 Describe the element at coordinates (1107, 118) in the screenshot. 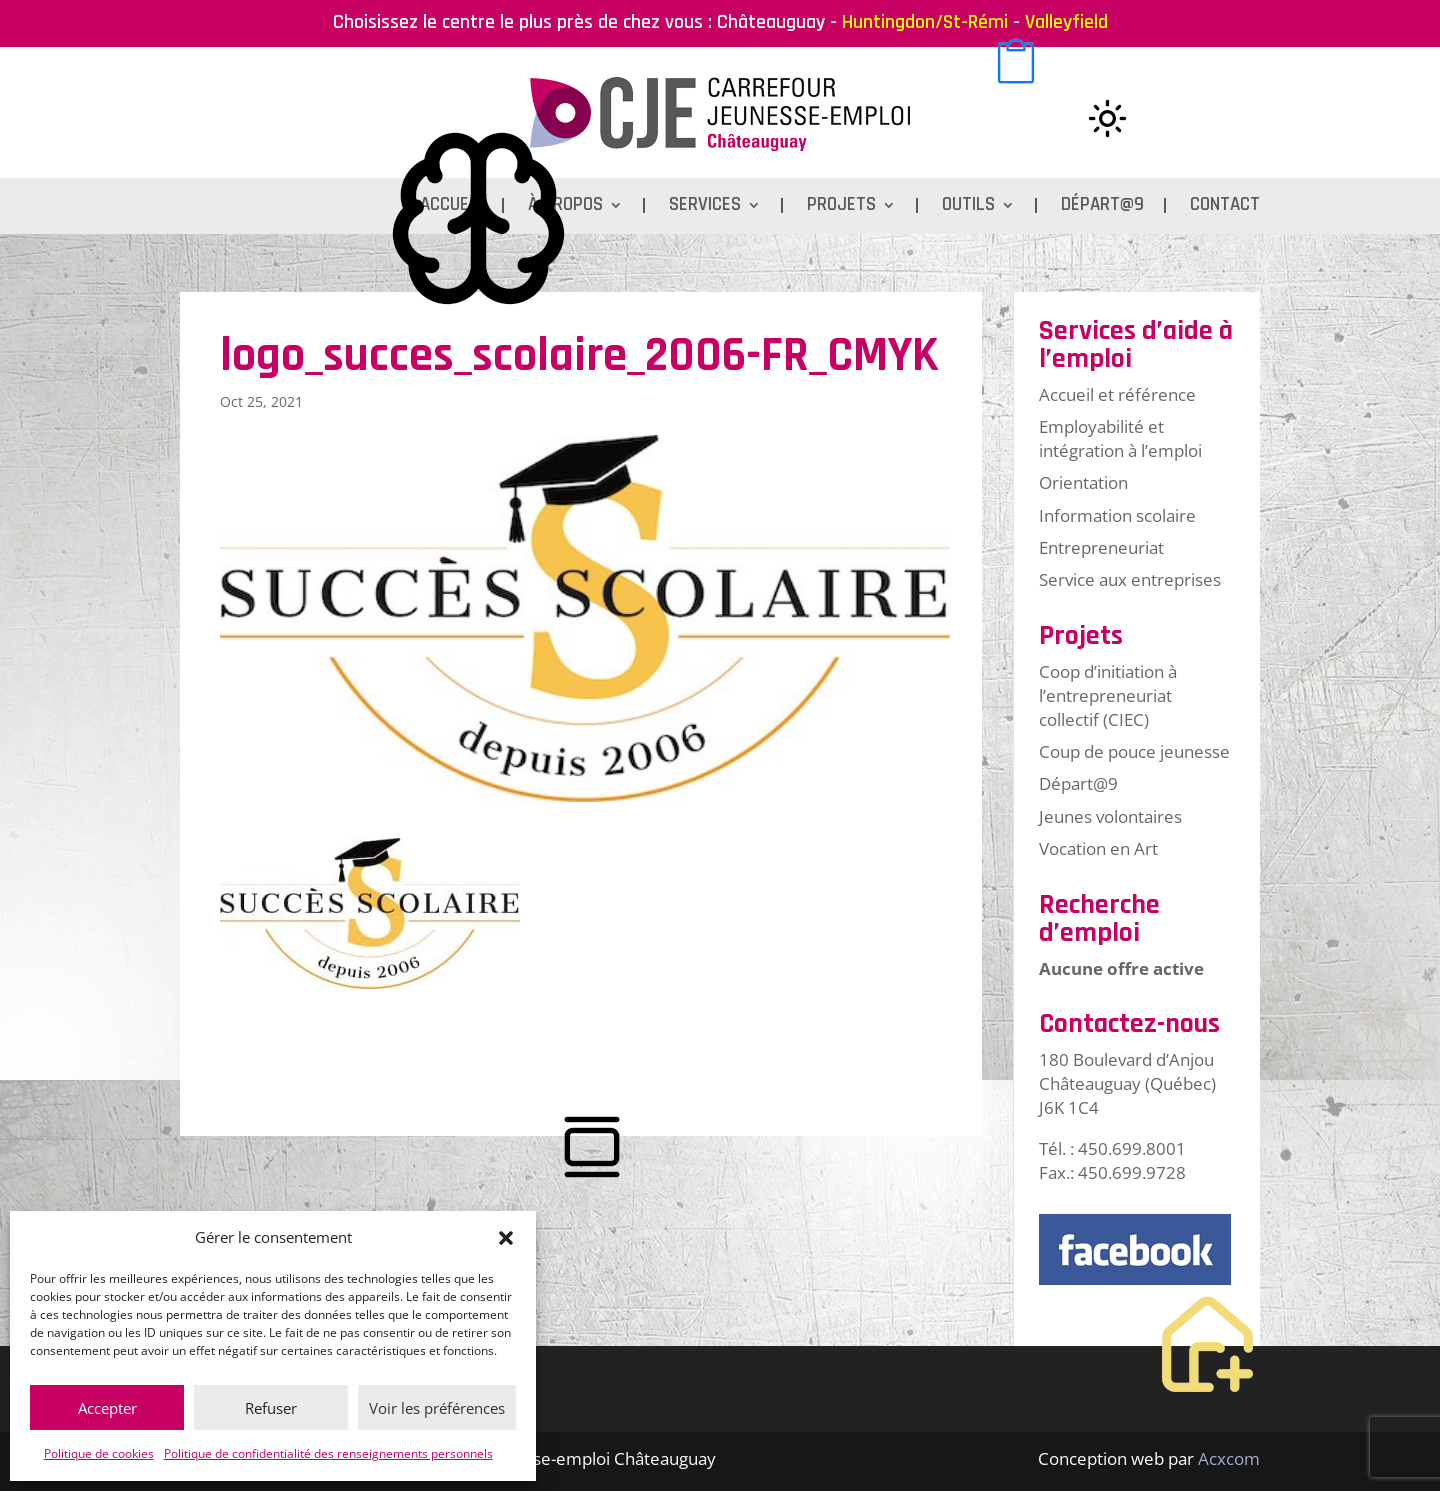

I see `switch to light mode` at that location.